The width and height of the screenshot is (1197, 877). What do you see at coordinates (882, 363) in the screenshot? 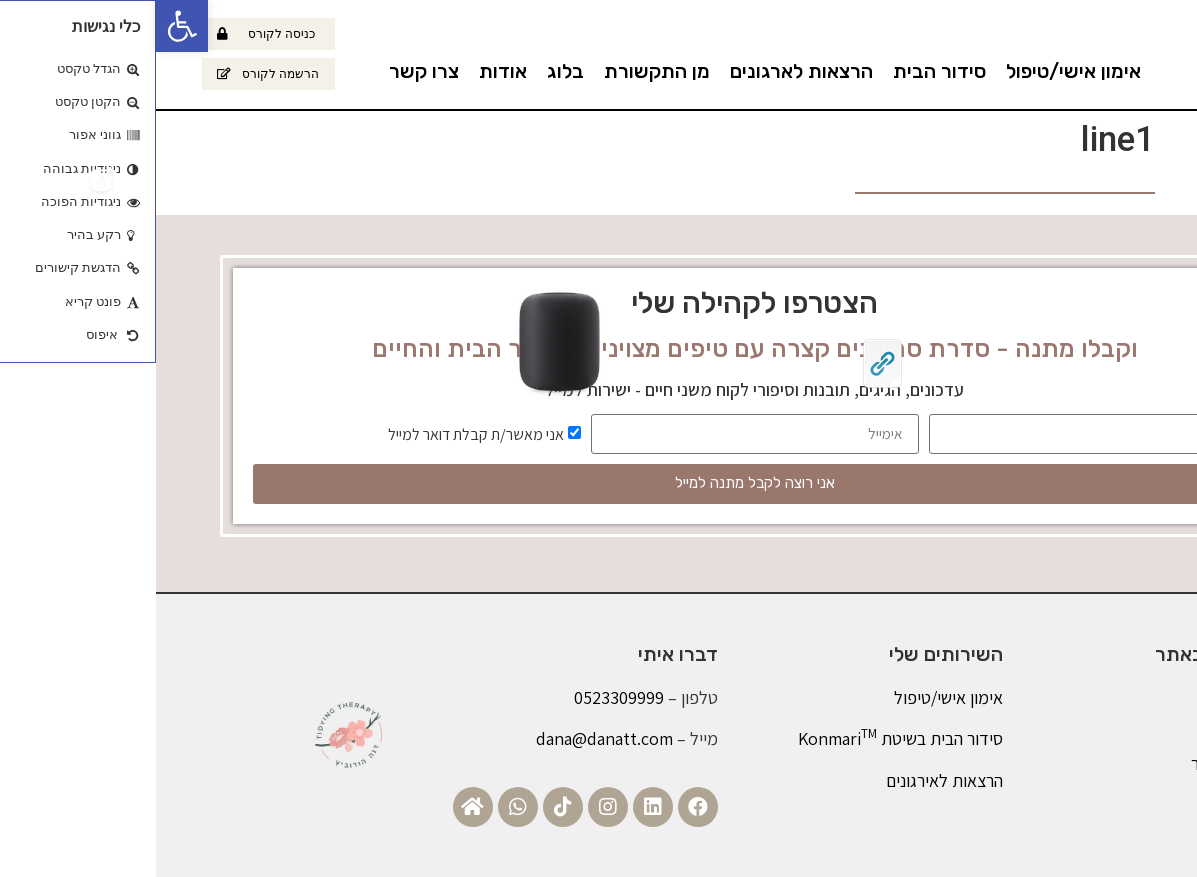
I see `a windows internet shortcut file` at bounding box center [882, 363].